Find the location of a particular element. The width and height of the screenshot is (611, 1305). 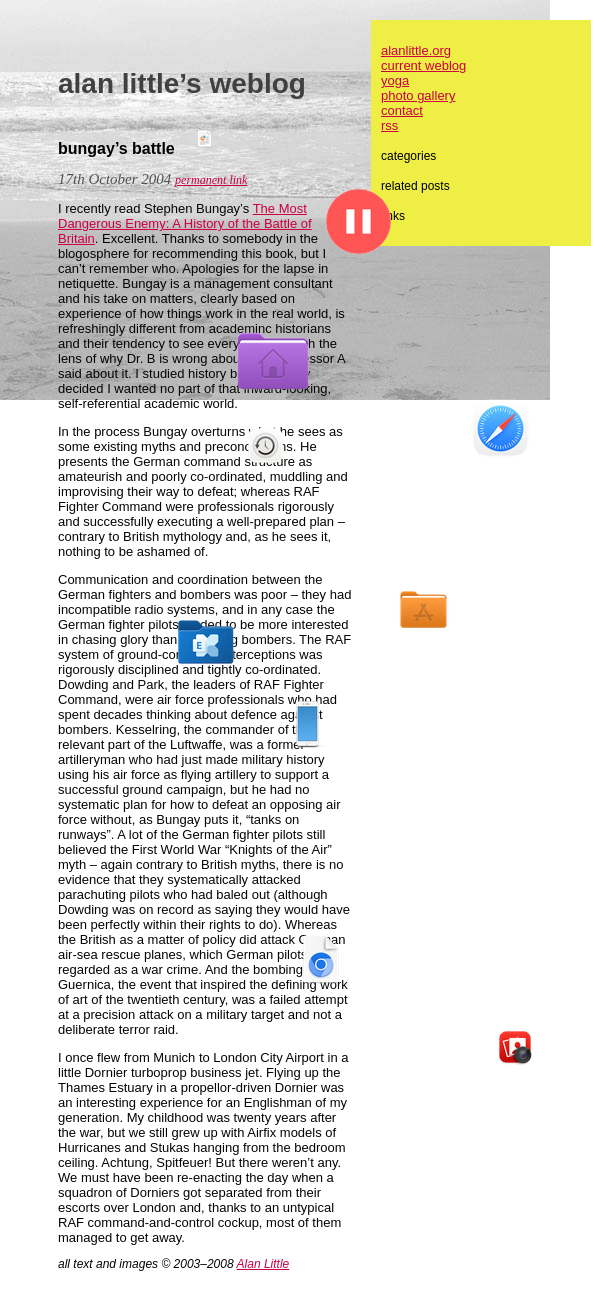

open templates folder is located at coordinates (423, 609).